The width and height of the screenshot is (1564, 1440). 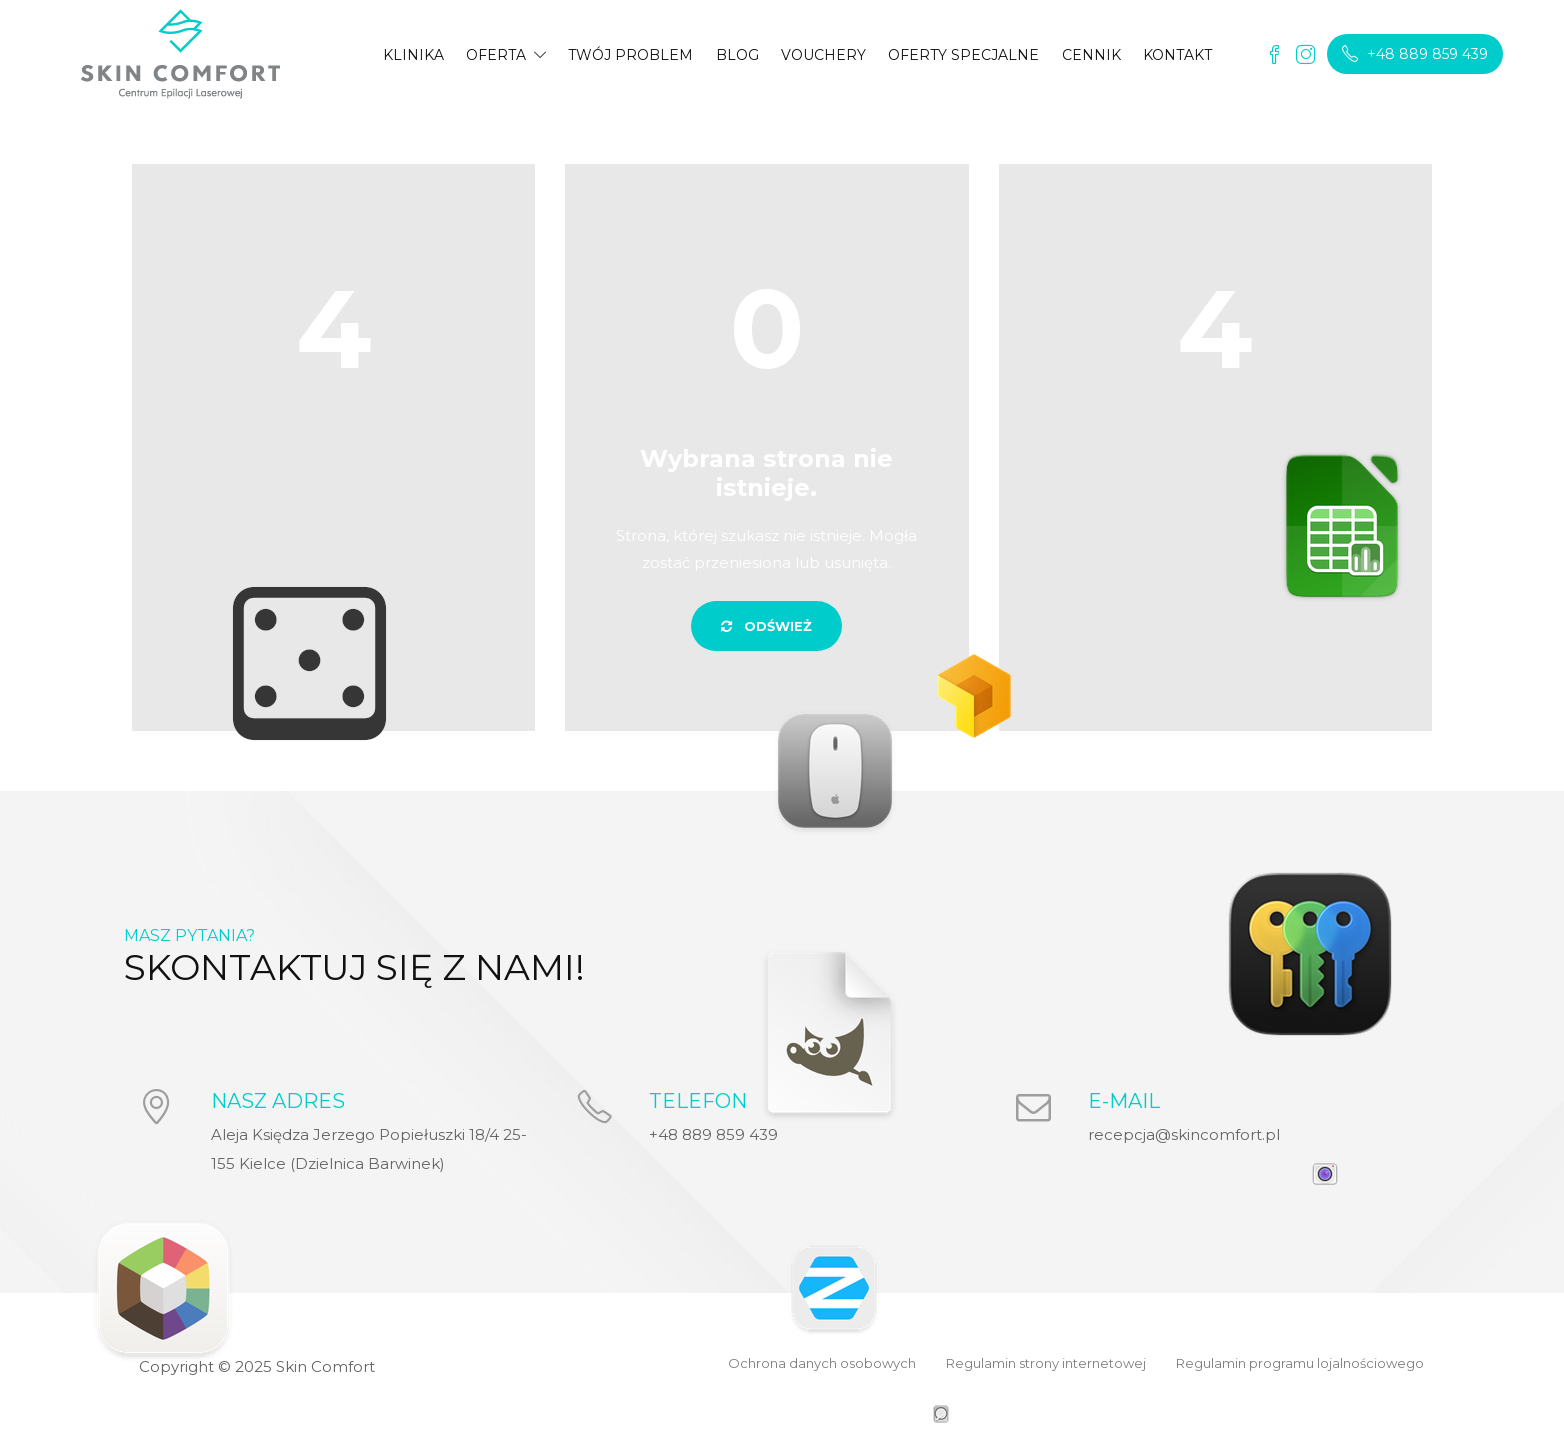 What do you see at coordinates (1310, 954) in the screenshot?
I see `open the passwords app` at bounding box center [1310, 954].